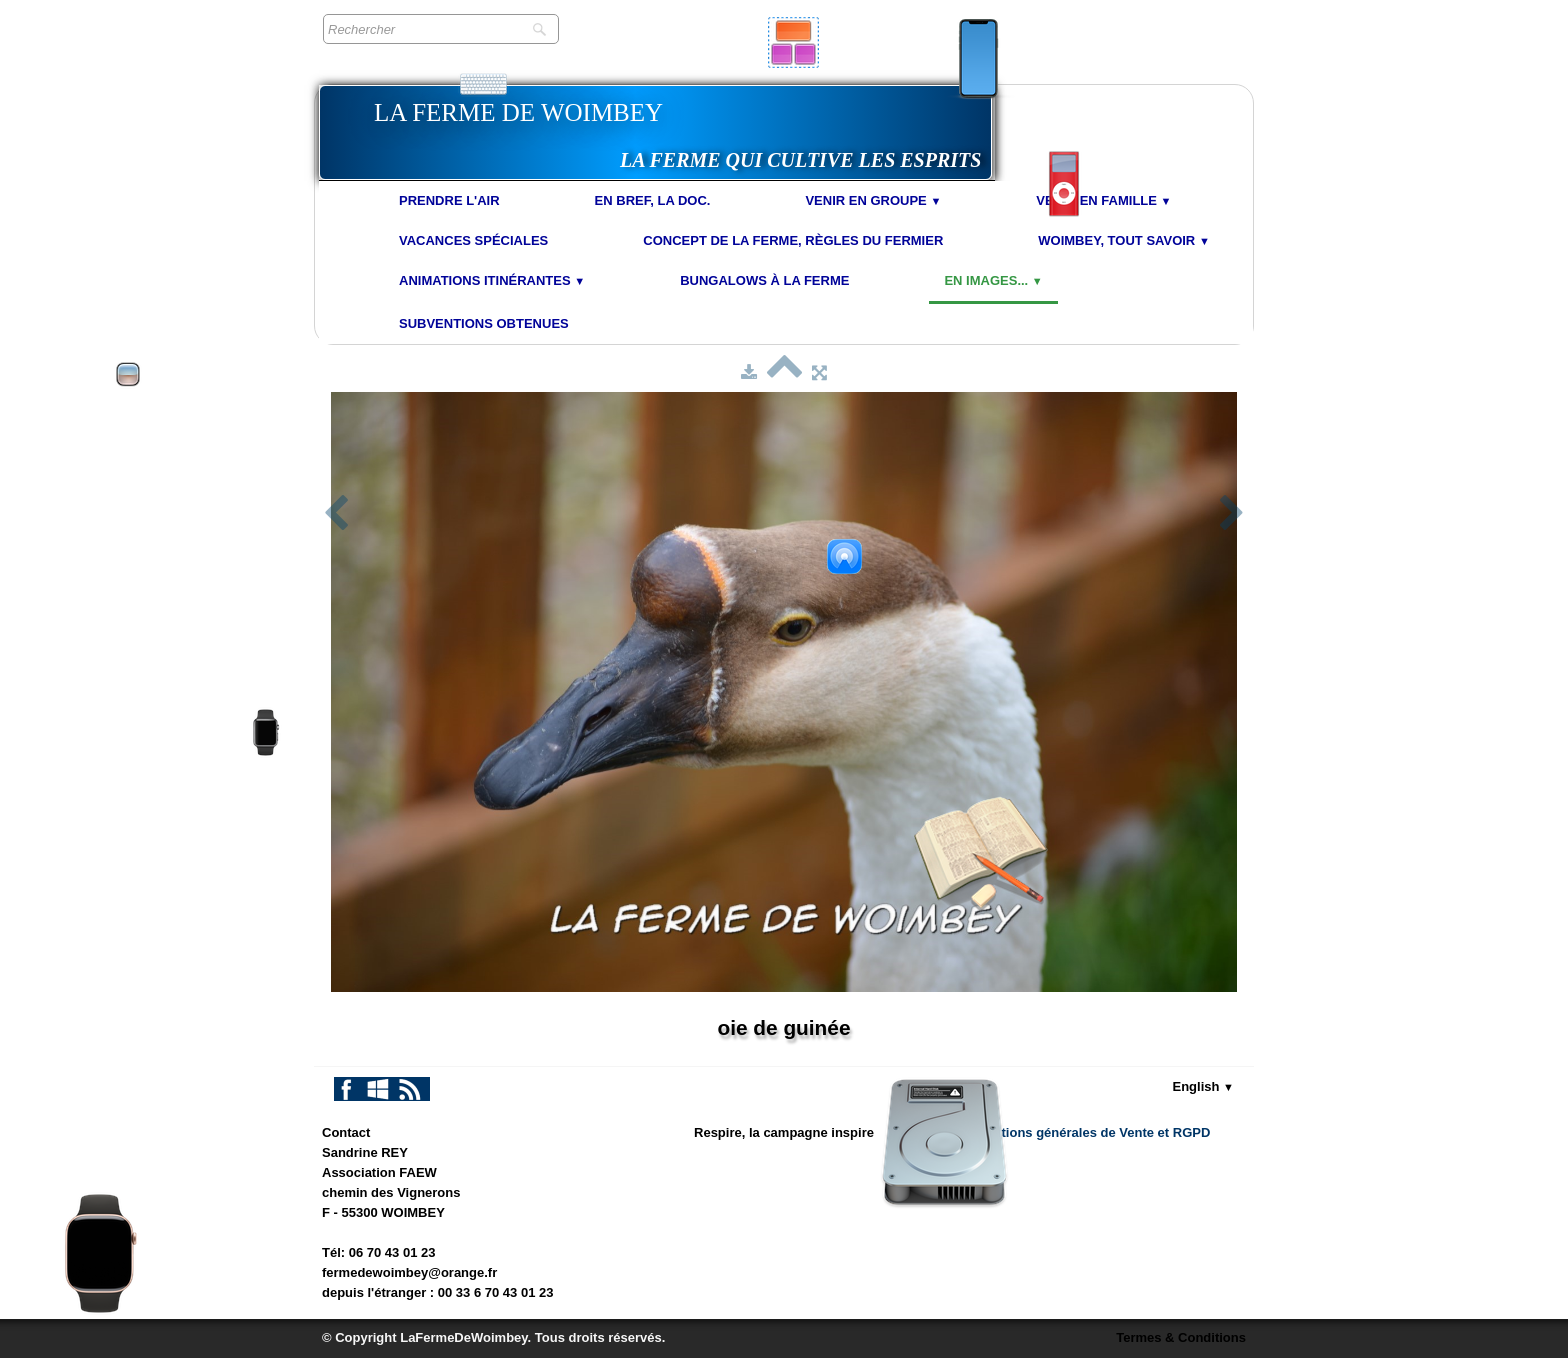  What do you see at coordinates (944, 1145) in the screenshot?
I see `indicates an internal storage drive` at bounding box center [944, 1145].